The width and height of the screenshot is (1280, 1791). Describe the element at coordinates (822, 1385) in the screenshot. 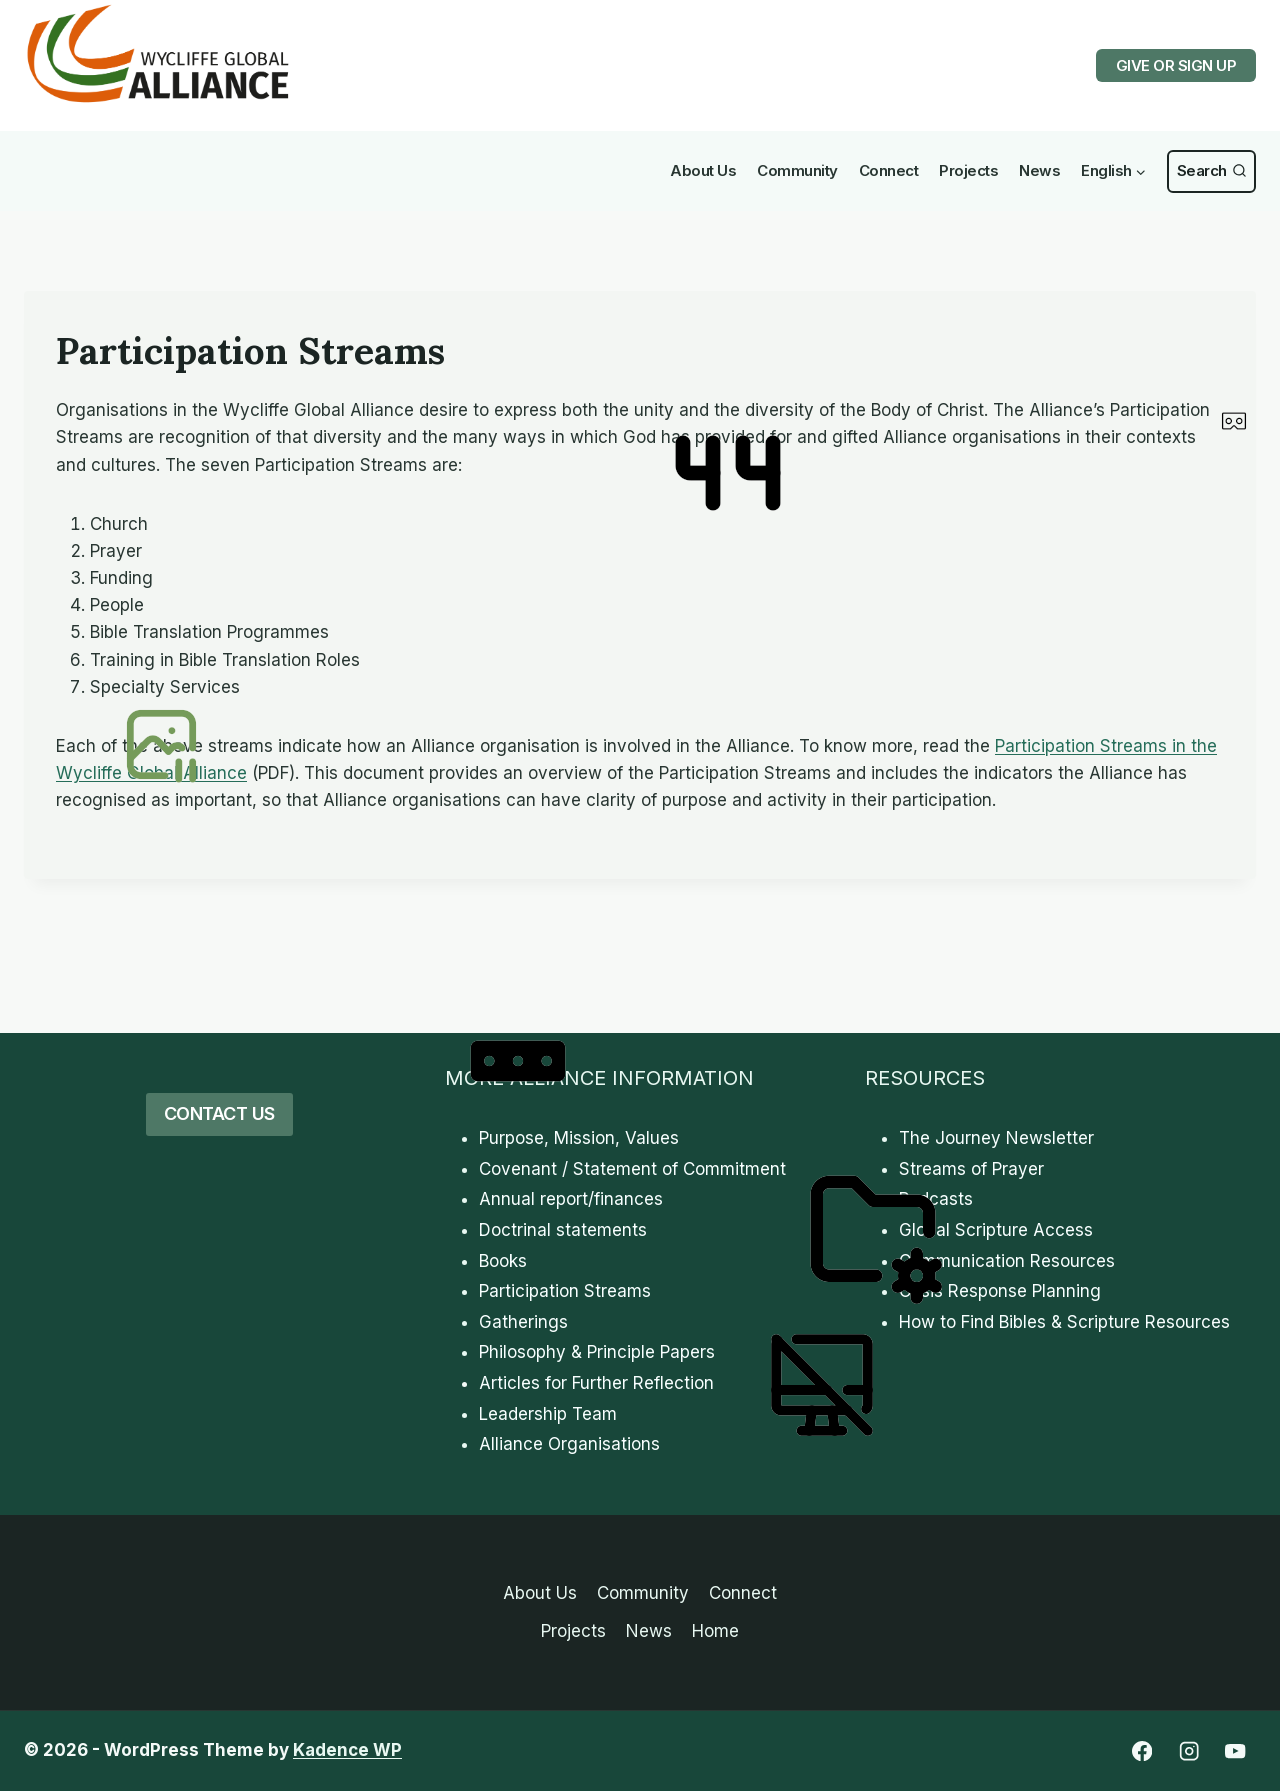

I see `indicates iMac or desktop computer is offline` at that location.